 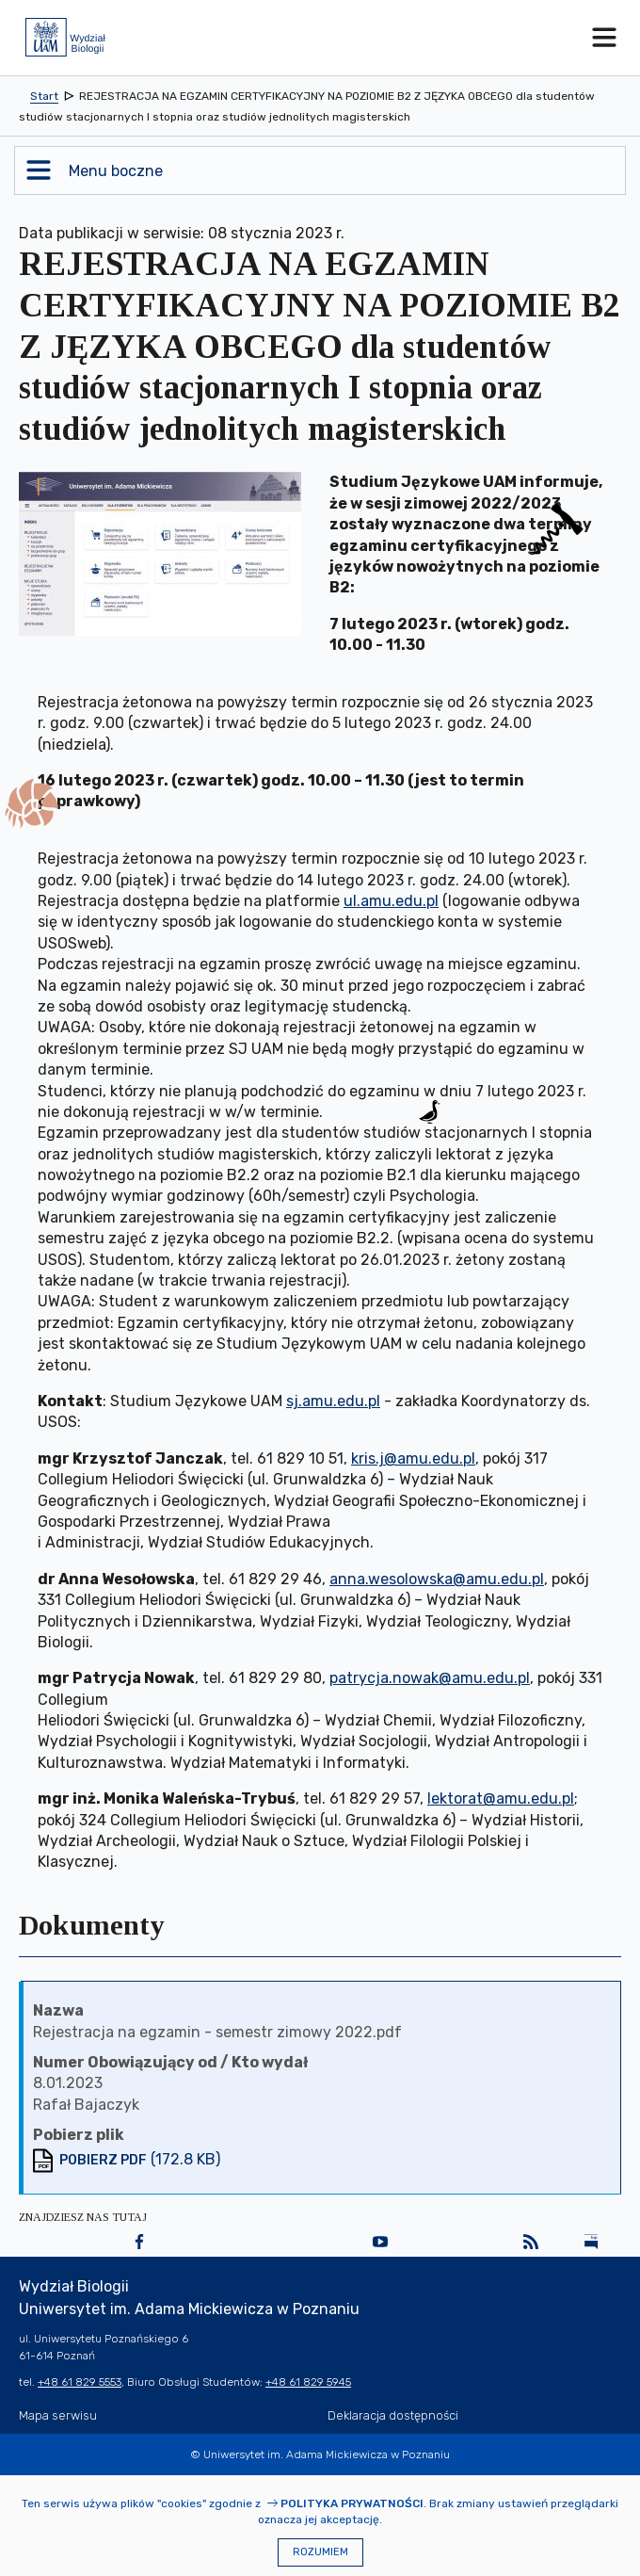 What do you see at coordinates (31, 803) in the screenshot?
I see `nautilus shell icon for marine or ocean-themed content` at bounding box center [31, 803].